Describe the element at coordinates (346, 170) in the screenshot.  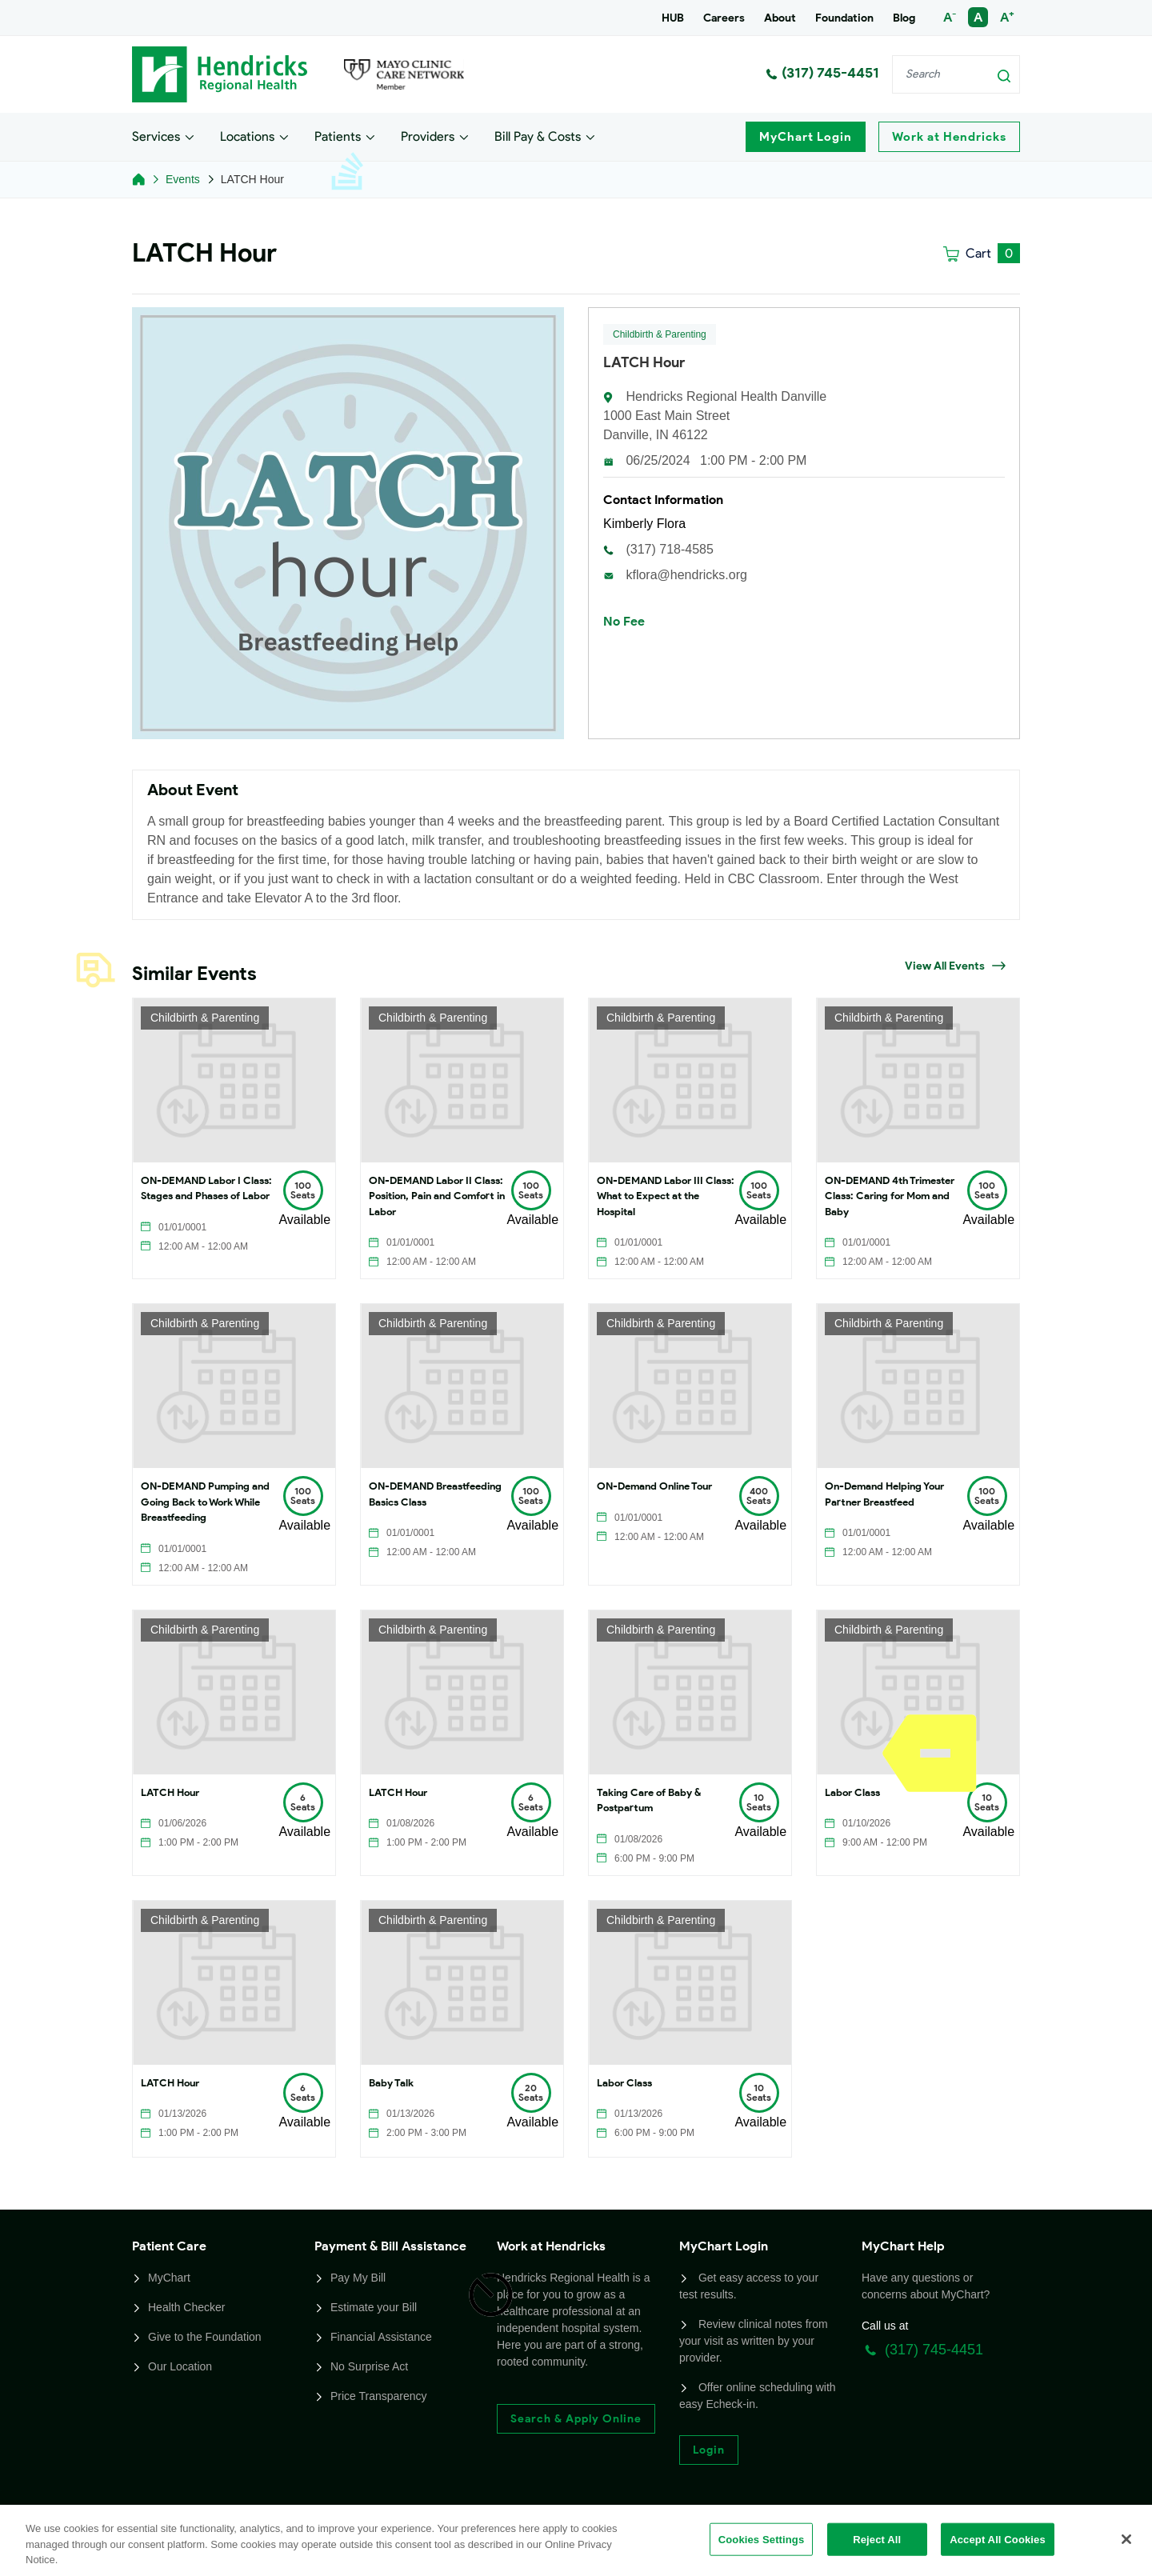
I see `visit stack overflow website` at that location.